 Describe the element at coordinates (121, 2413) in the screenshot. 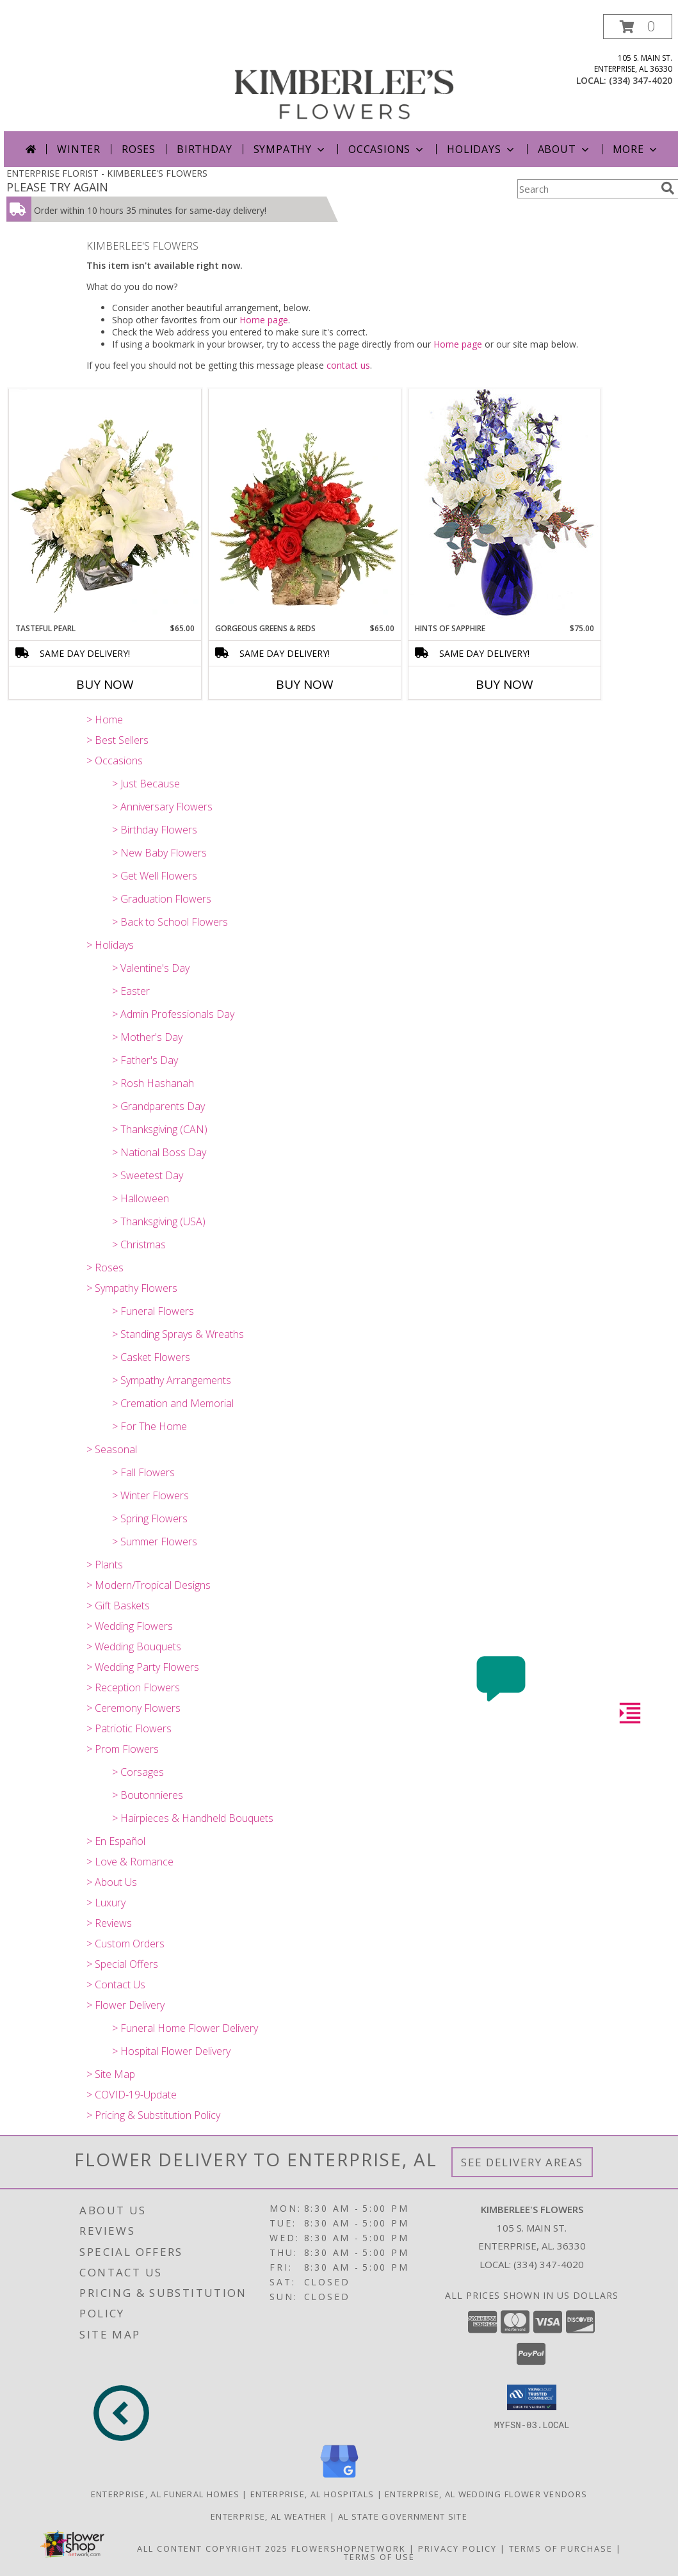

I see `go back to the previous screen` at that location.